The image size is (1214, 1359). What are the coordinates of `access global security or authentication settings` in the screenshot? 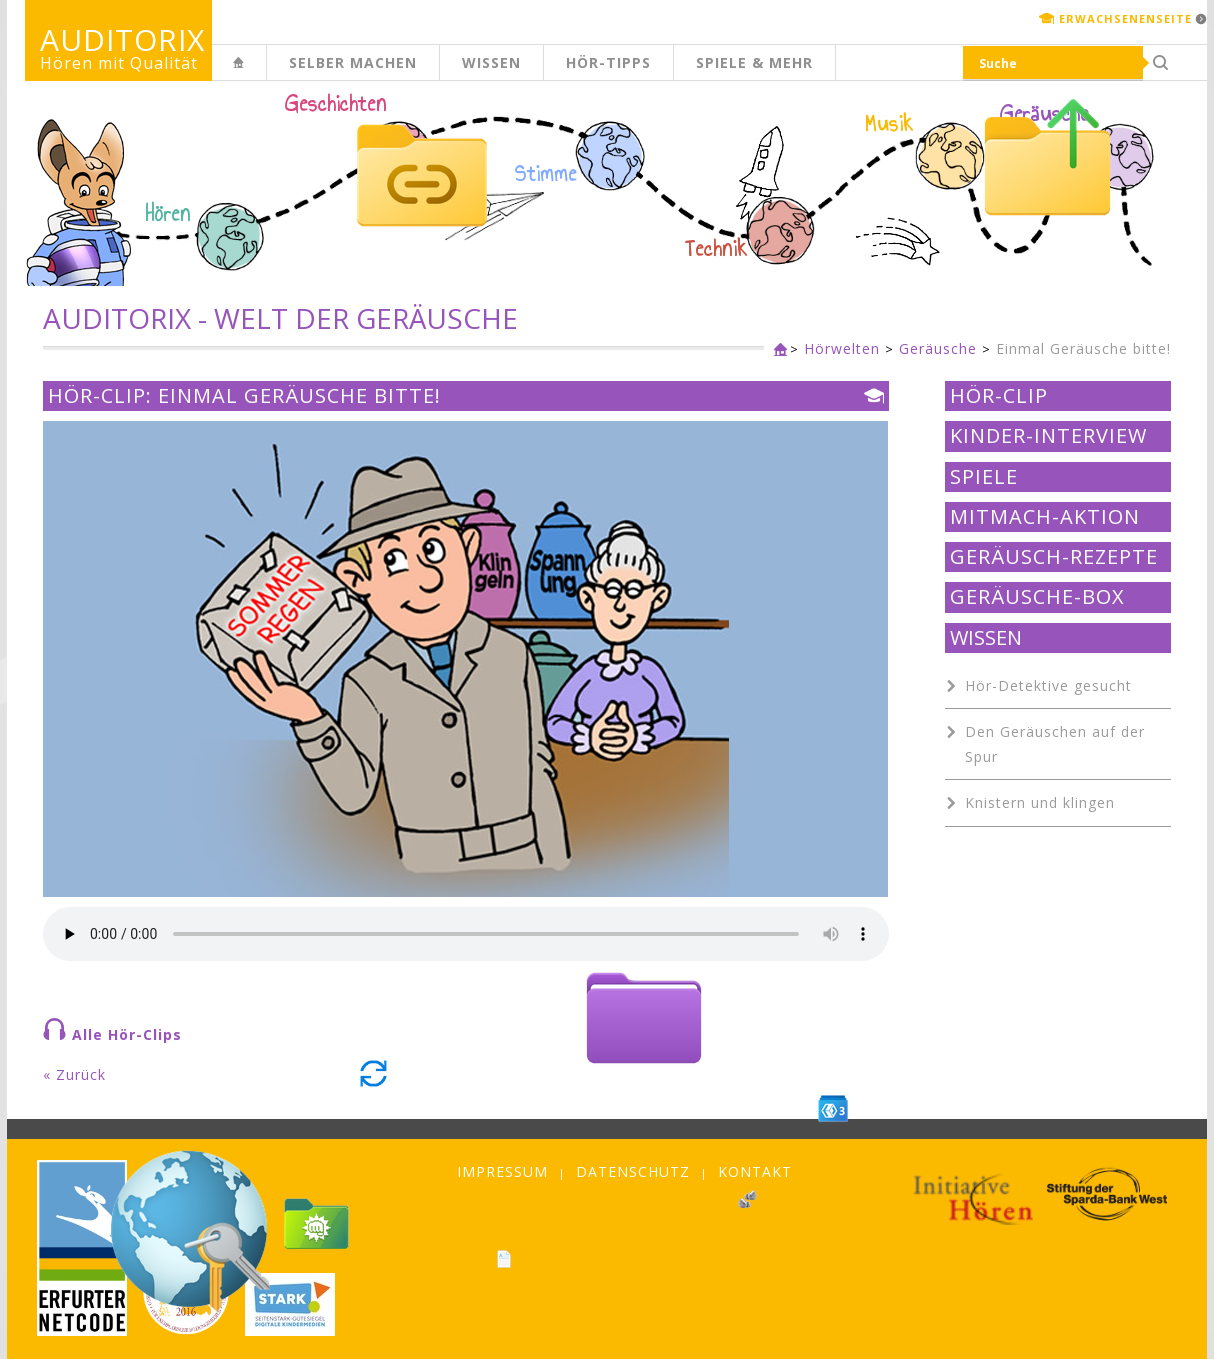 It's located at (189, 1229).